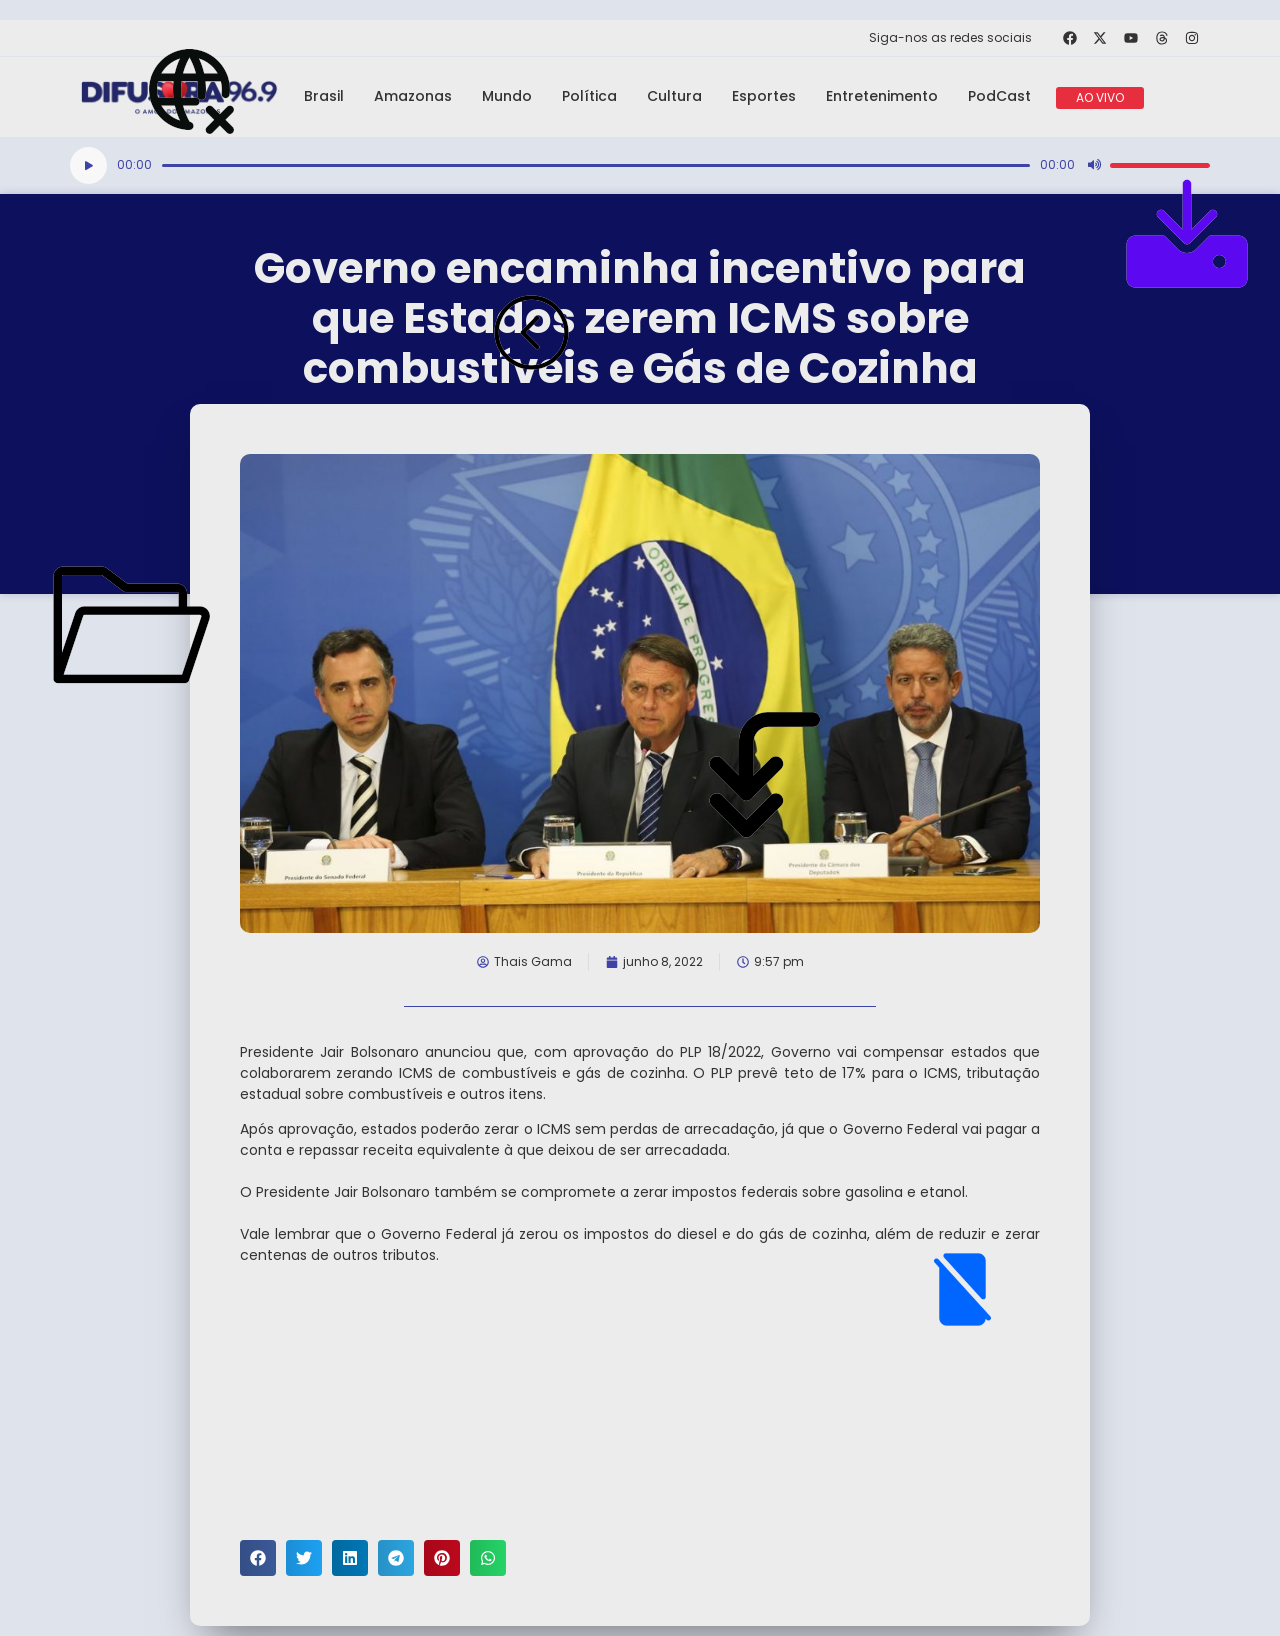  Describe the element at coordinates (189, 89) in the screenshot. I see `indicates no internet connection` at that location.